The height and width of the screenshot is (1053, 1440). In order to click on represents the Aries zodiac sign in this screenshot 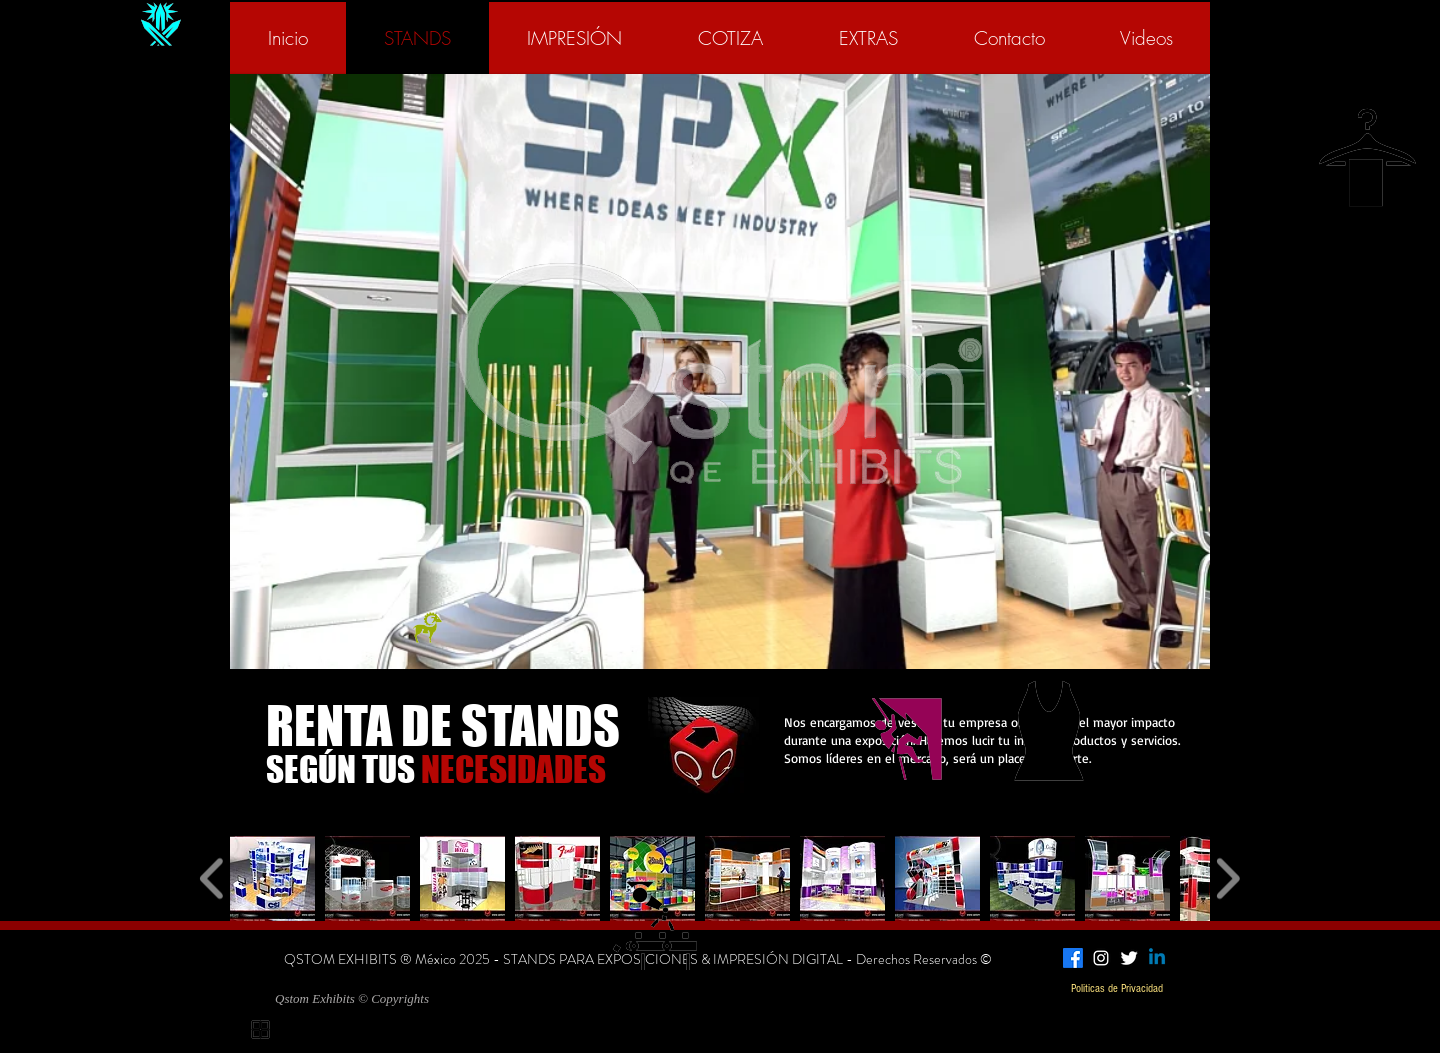, I will do `click(427, 627)`.